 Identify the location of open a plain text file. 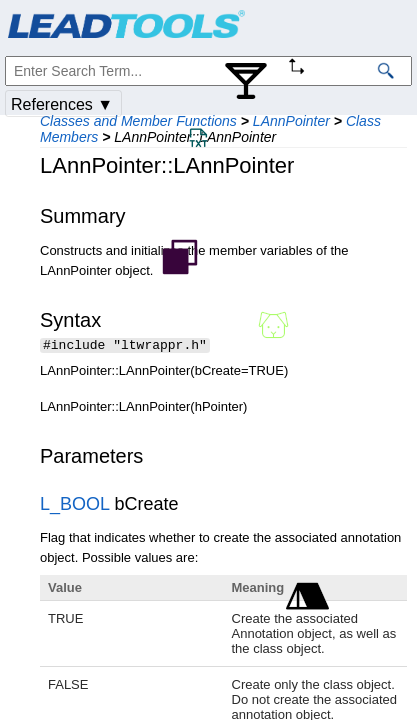
(198, 138).